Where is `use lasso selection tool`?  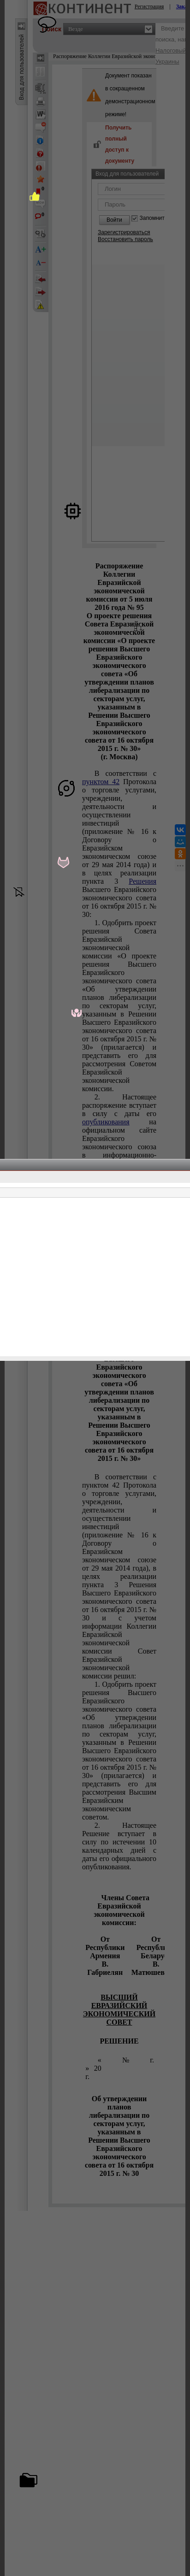
use lasso selection tool is located at coordinates (47, 24).